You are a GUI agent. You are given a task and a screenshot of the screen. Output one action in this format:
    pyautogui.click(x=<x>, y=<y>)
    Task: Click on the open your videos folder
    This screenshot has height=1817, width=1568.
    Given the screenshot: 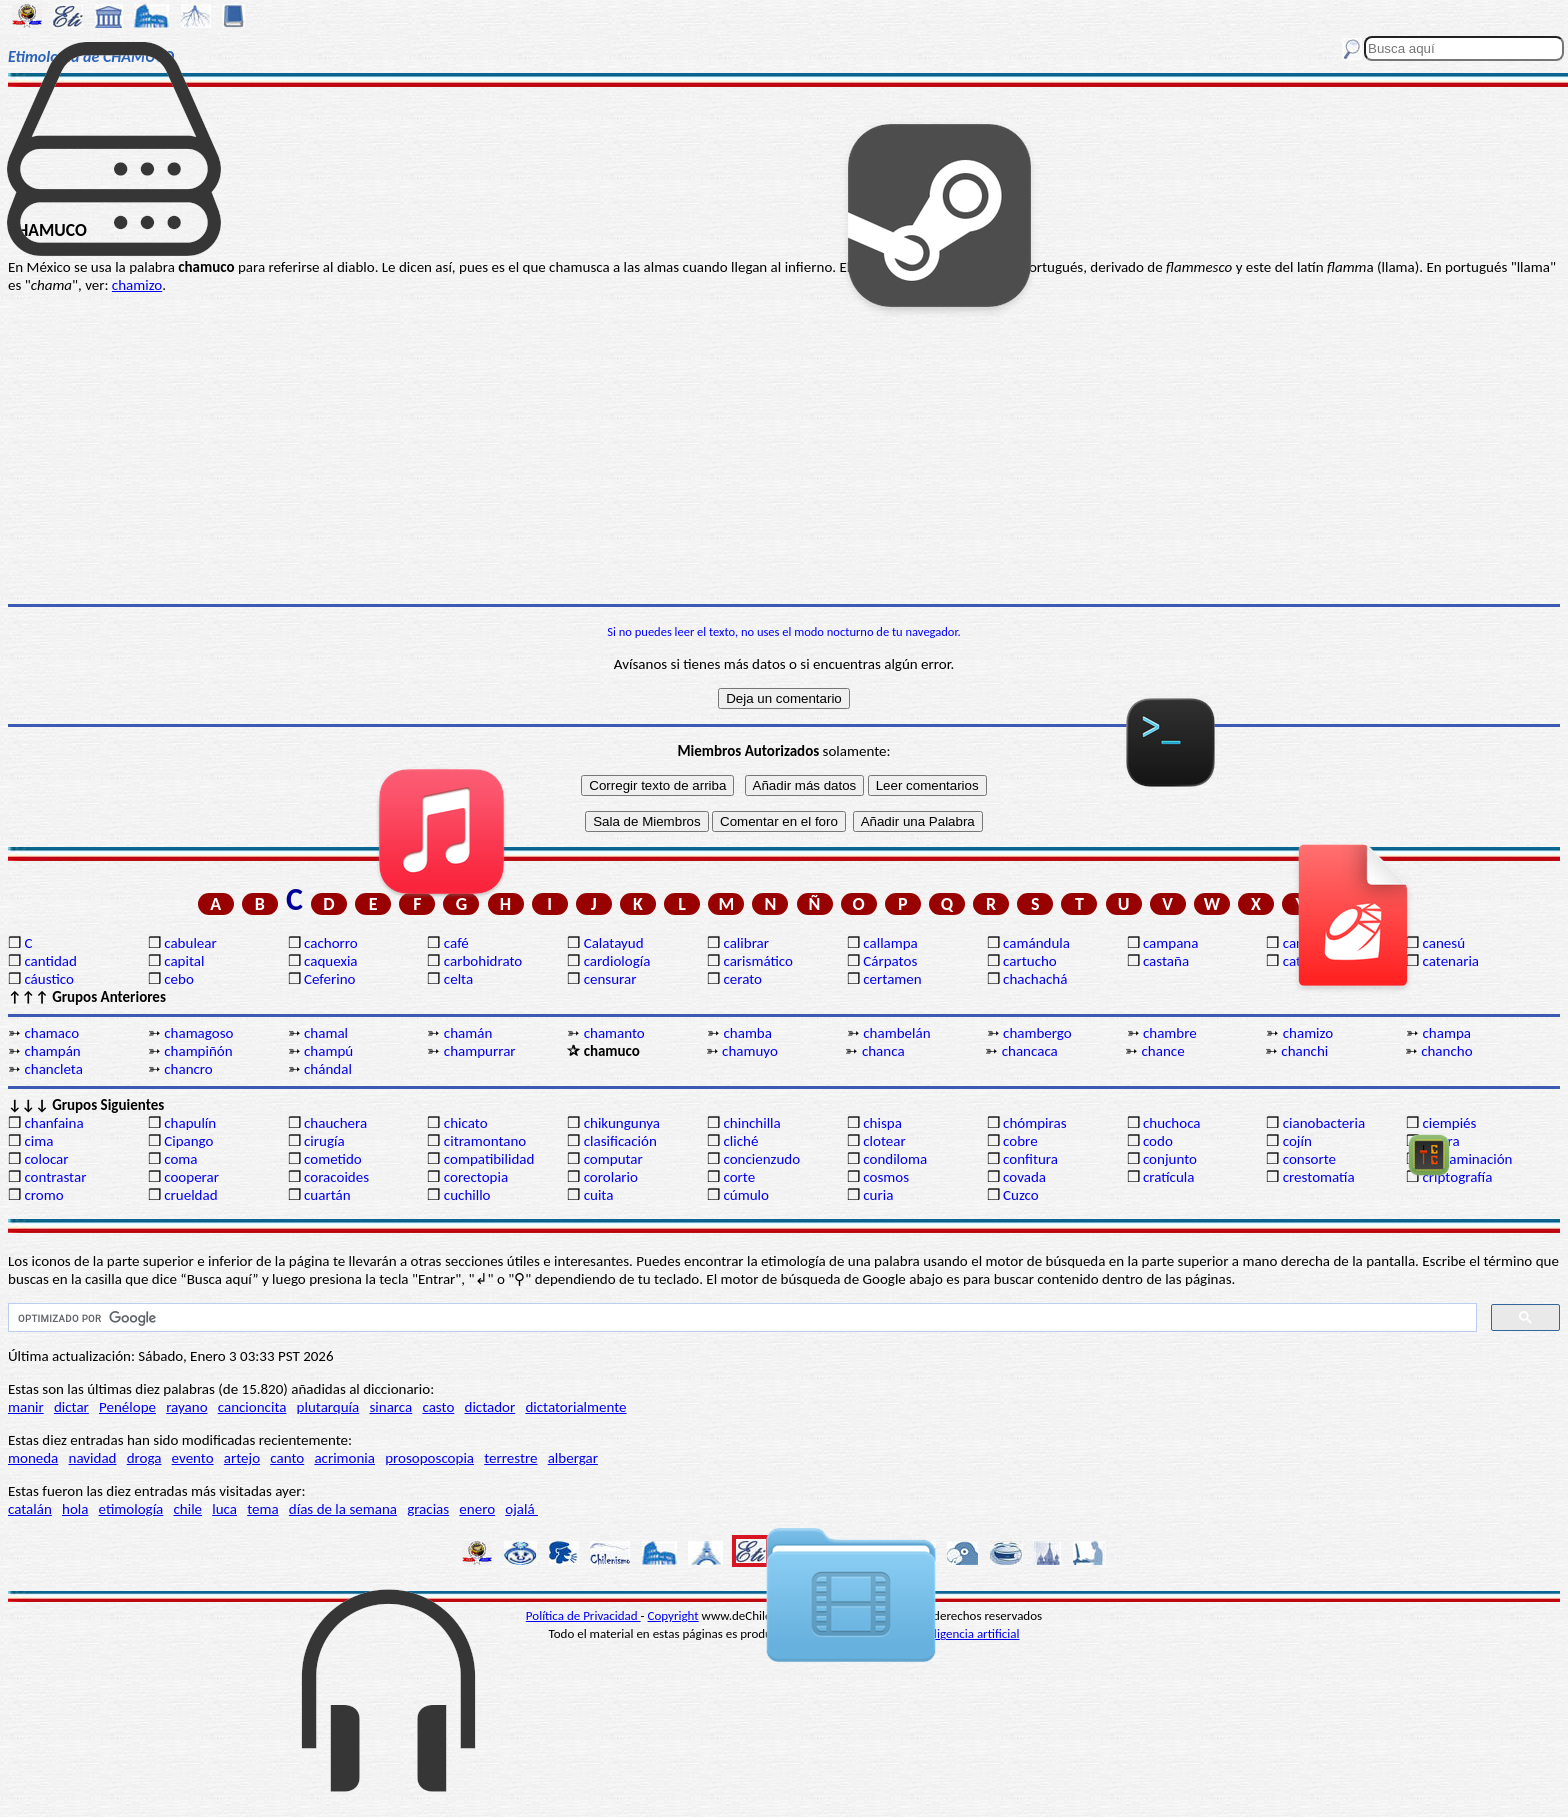 What is the action you would take?
    pyautogui.click(x=851, y=1595)
    